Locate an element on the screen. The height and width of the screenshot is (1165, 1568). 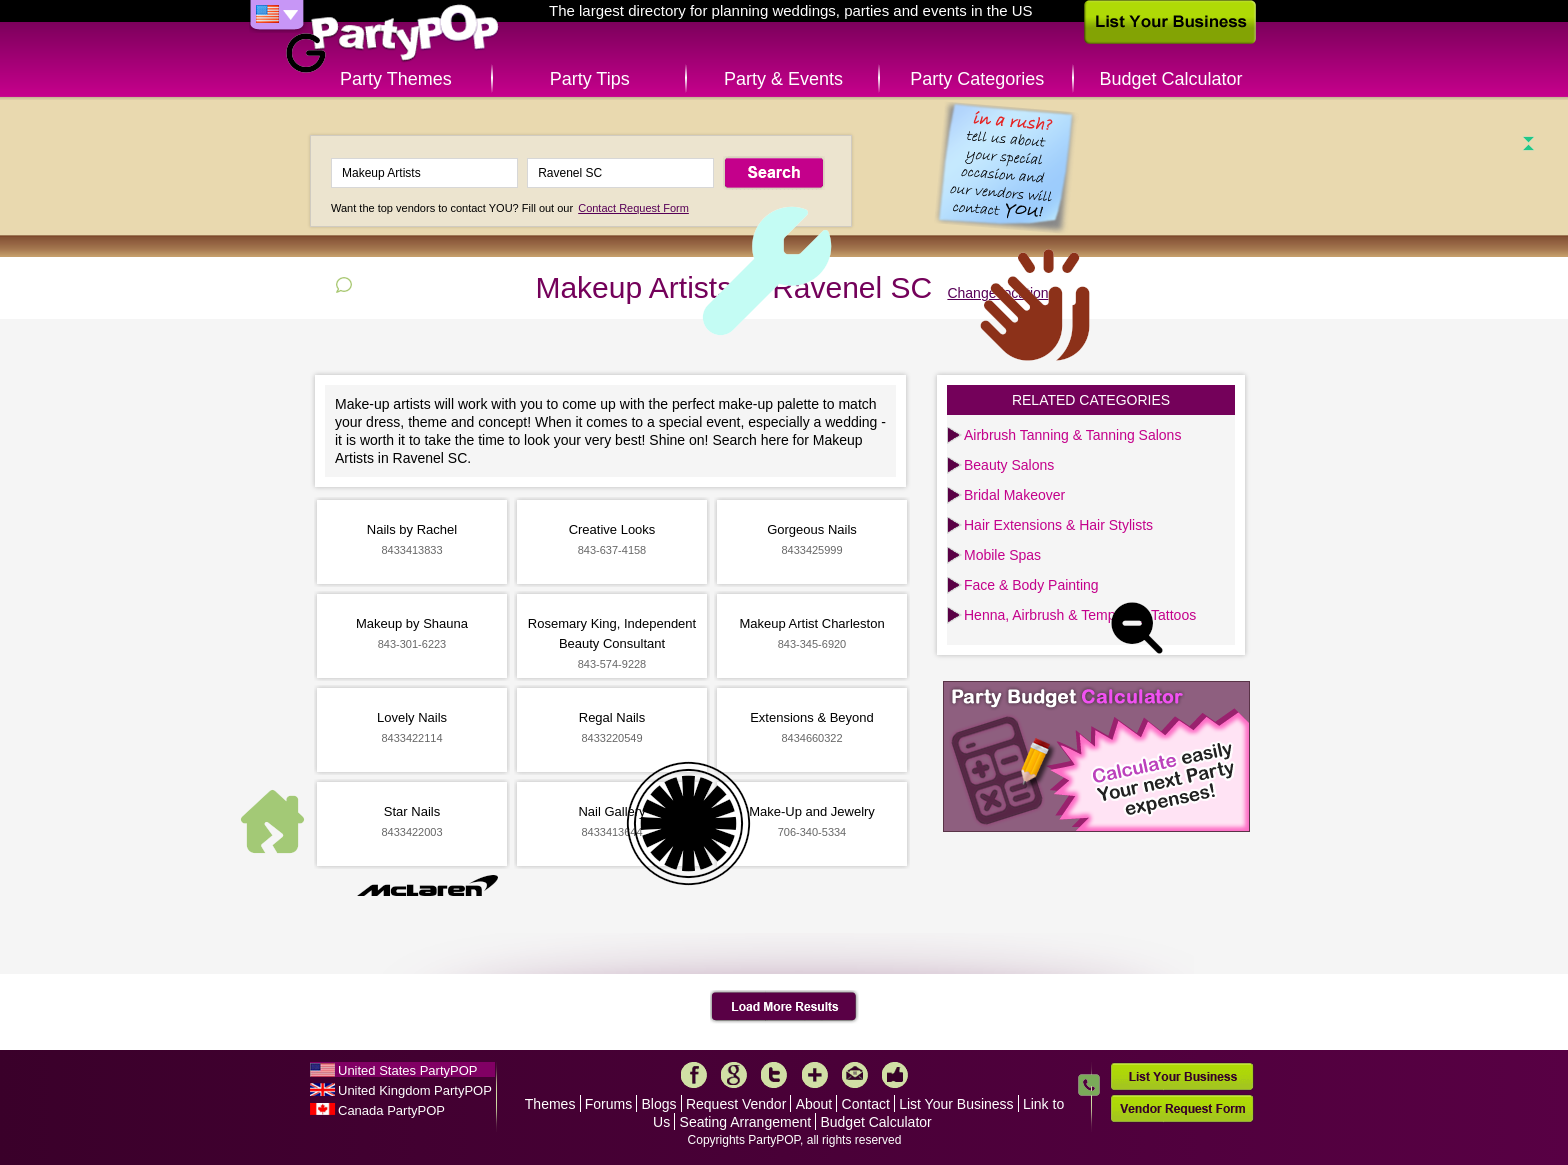
open comments section is located at coordinates (344, 285).